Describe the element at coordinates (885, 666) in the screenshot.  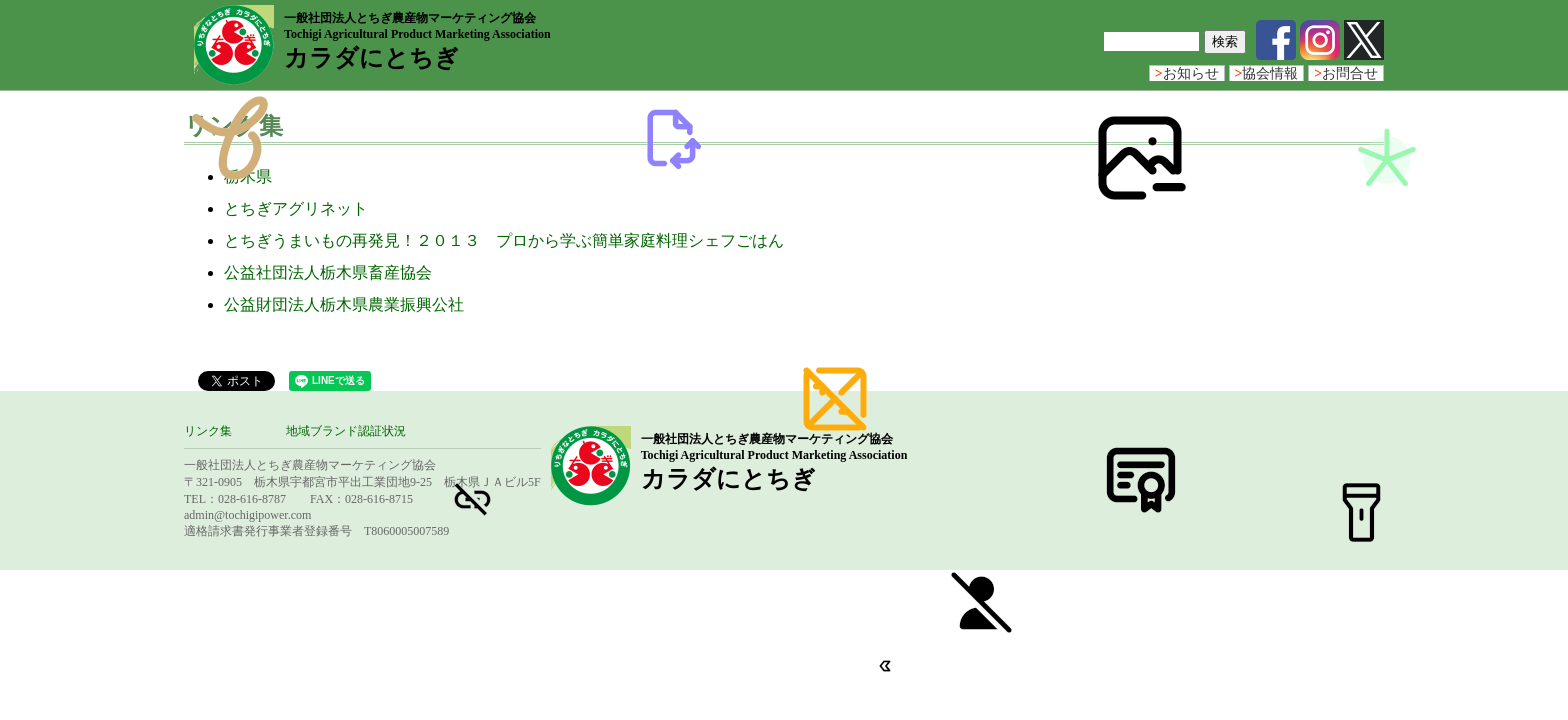
I see `navigate to previous item` at that location.